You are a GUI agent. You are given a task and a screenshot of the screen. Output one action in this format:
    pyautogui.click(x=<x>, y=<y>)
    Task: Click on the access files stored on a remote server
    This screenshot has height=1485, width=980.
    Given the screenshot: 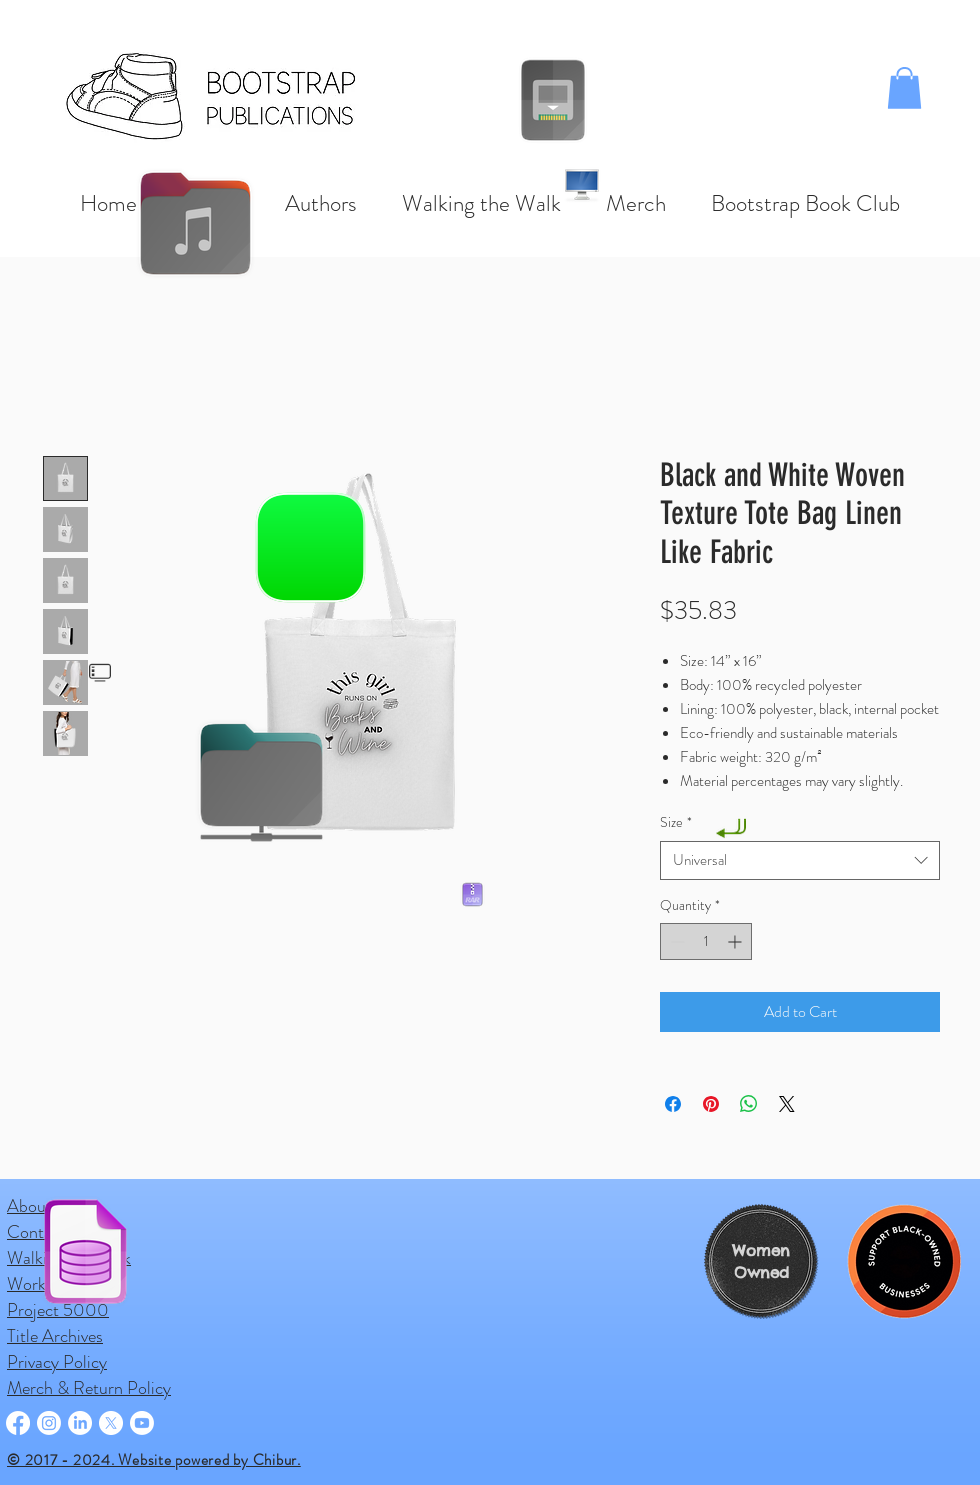 What is the action you would take?
    pyautogui.click(x=261, y=780)
    